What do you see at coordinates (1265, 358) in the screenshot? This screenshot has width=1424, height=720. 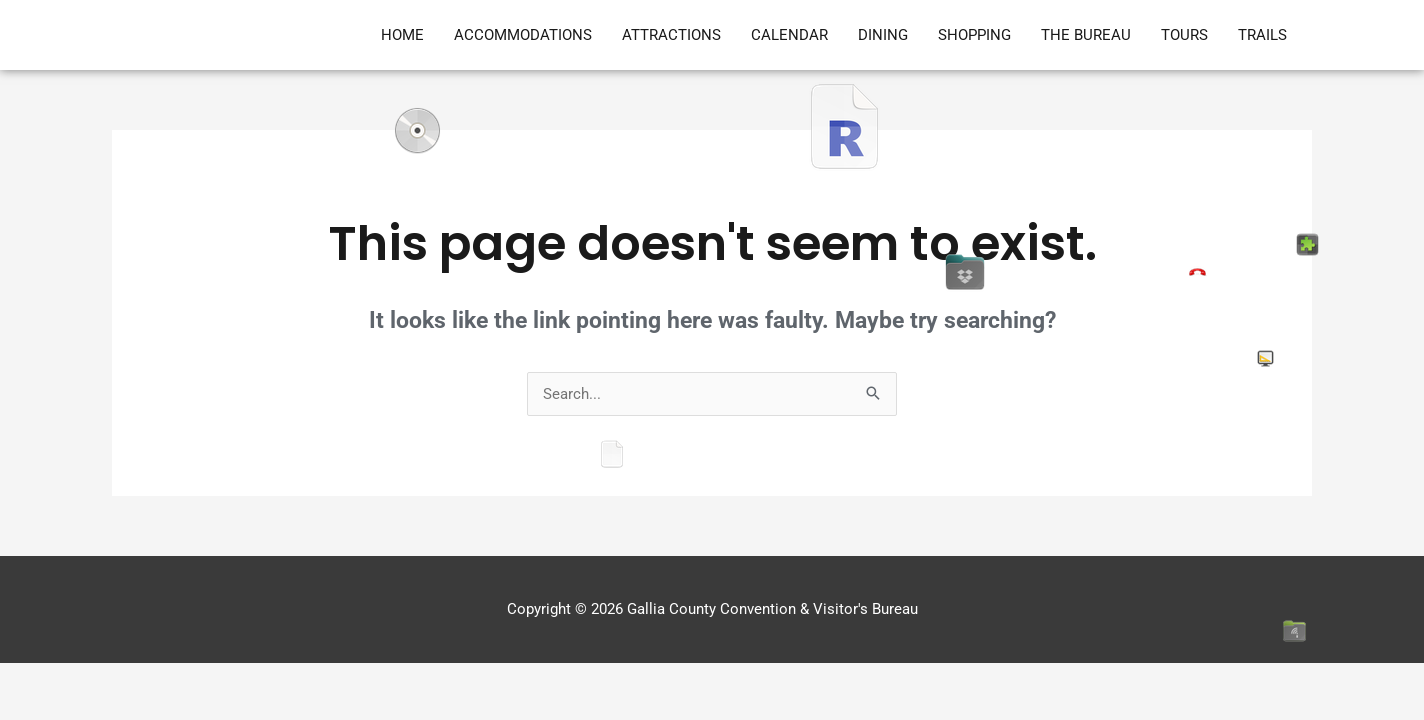 I see `access display settings` at bounding box center [1265, 358].